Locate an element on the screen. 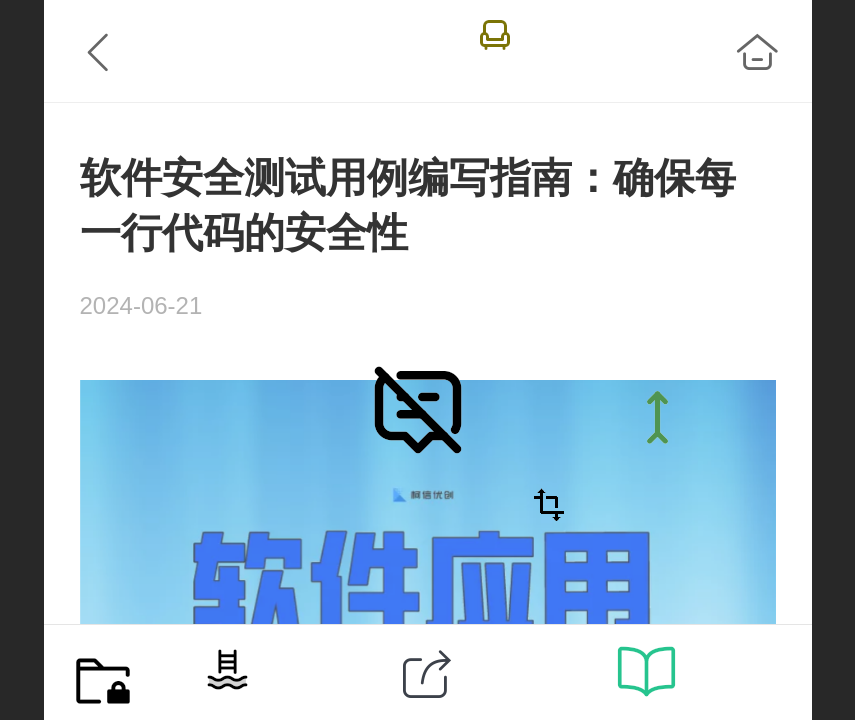  scroll to top of page is located at coordinates (657, 417).